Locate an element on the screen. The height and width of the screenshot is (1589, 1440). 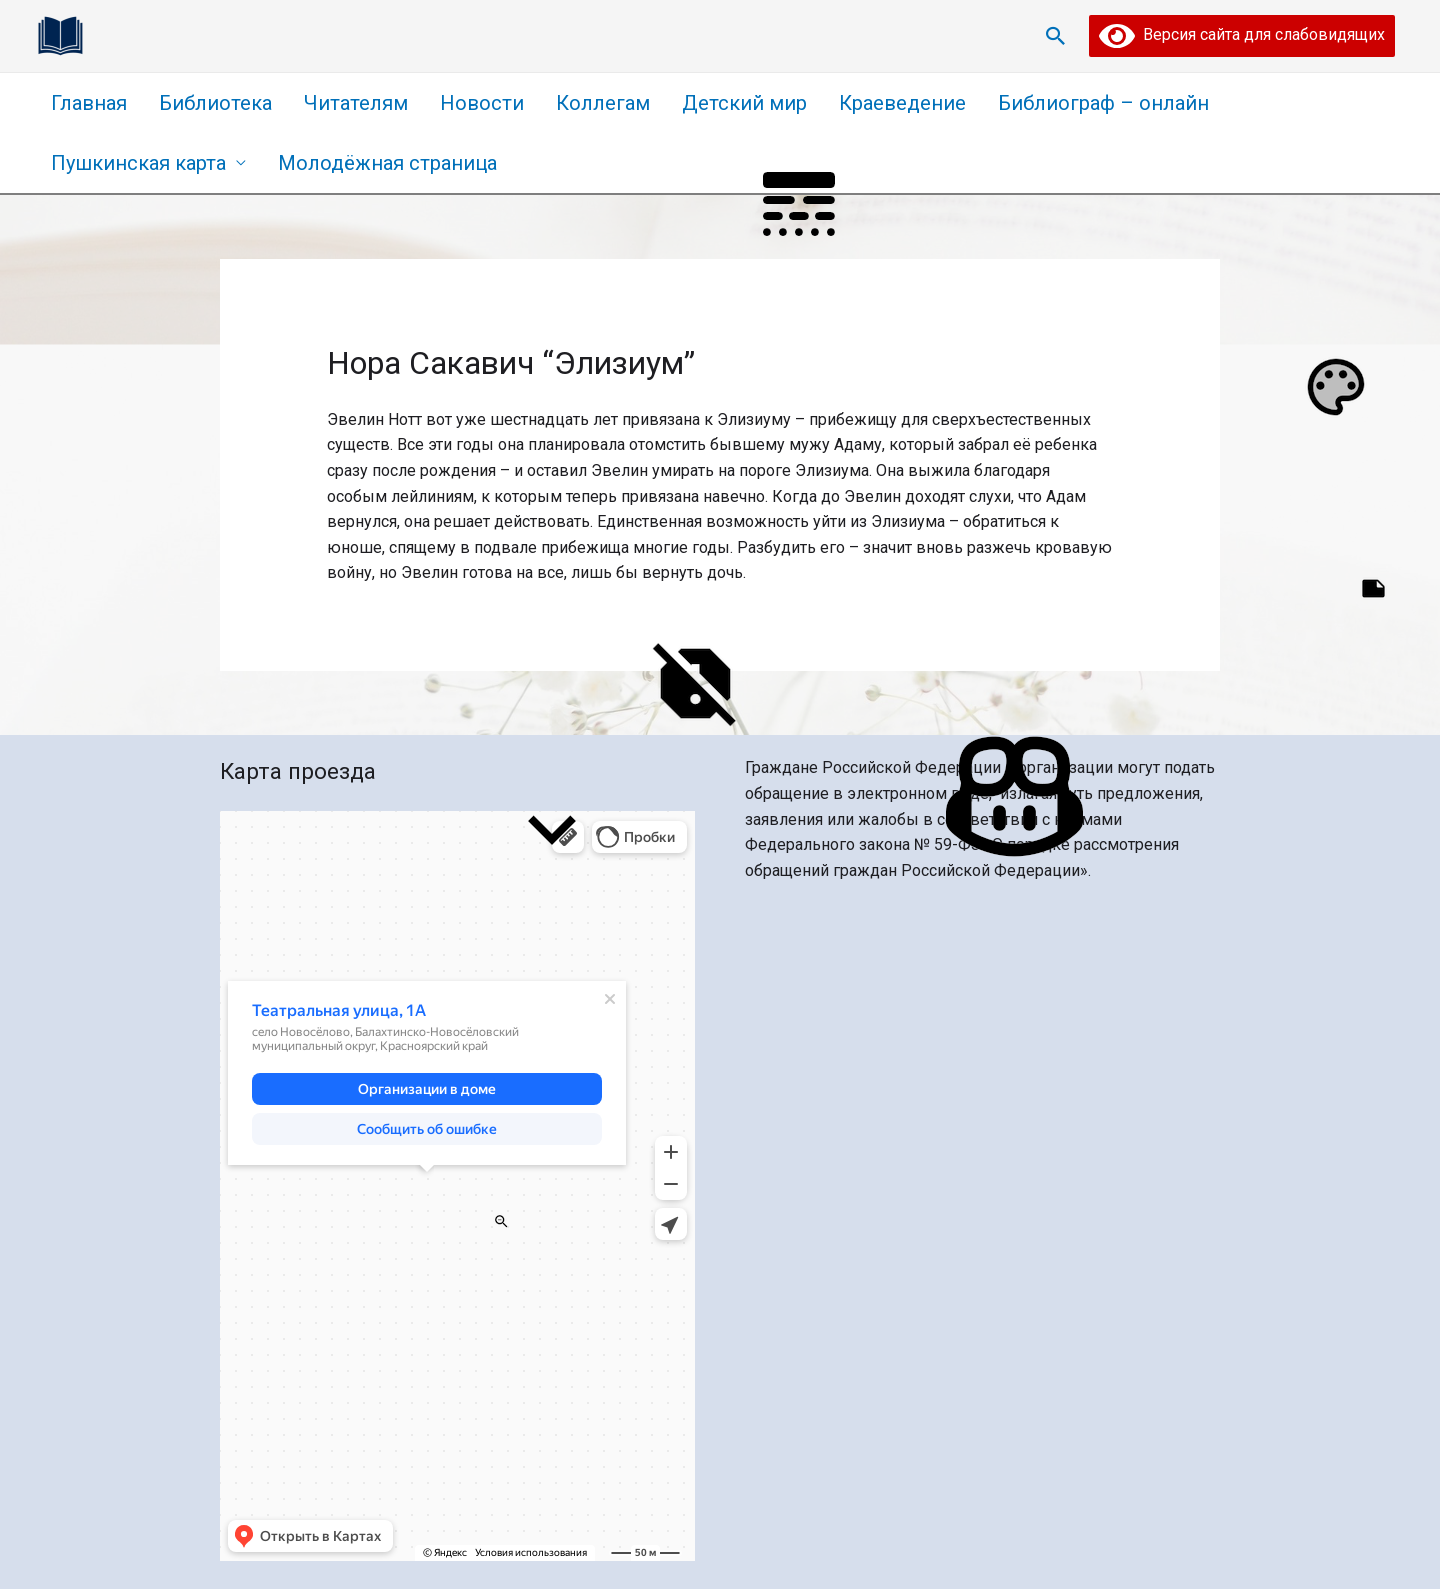
zoom out of the current view is located at coordinates (501, 1221).